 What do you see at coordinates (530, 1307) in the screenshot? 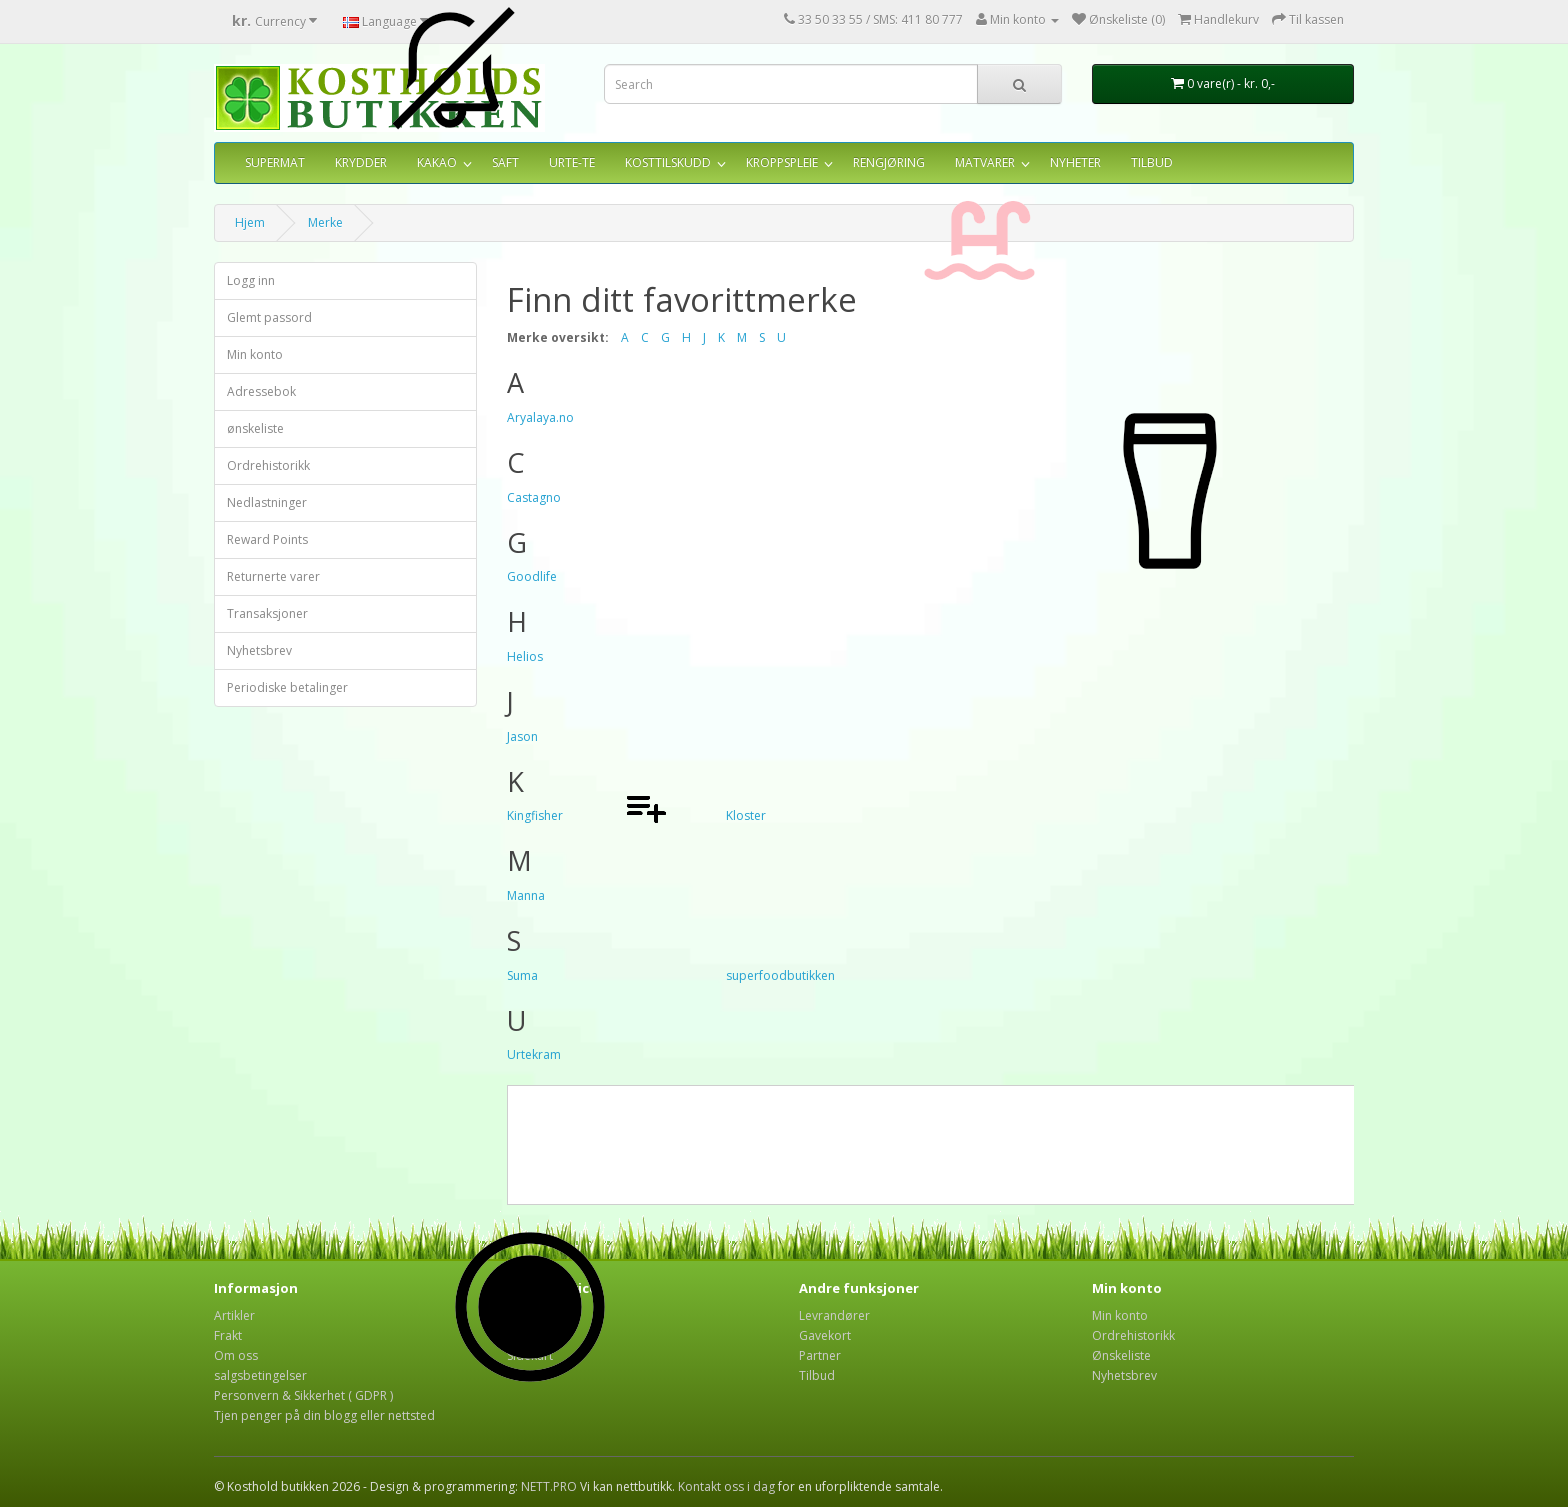
I see `selected radio button option` at bounding box center [530, 1307].